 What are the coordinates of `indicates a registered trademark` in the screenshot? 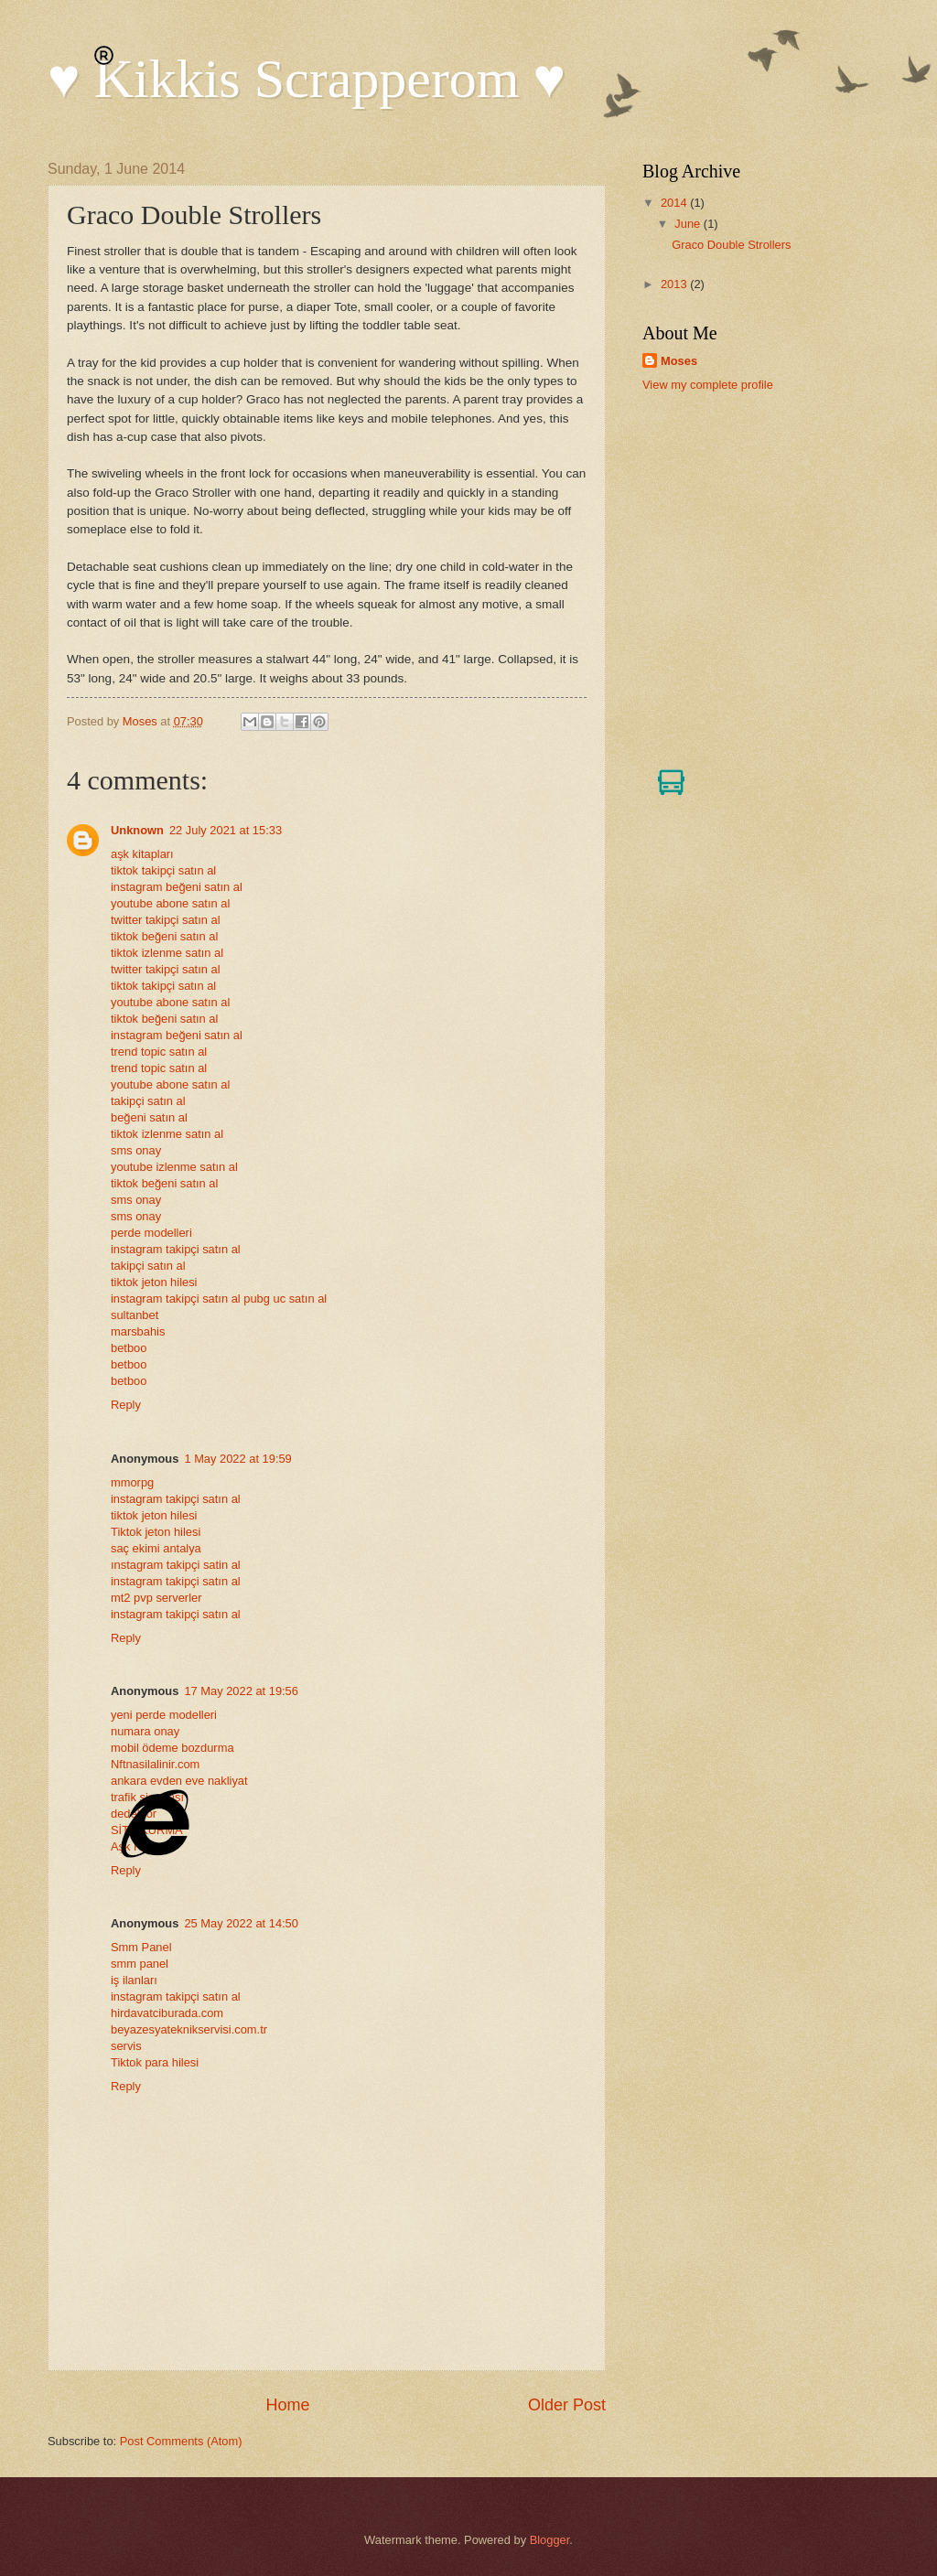 It's located at (103, 55).